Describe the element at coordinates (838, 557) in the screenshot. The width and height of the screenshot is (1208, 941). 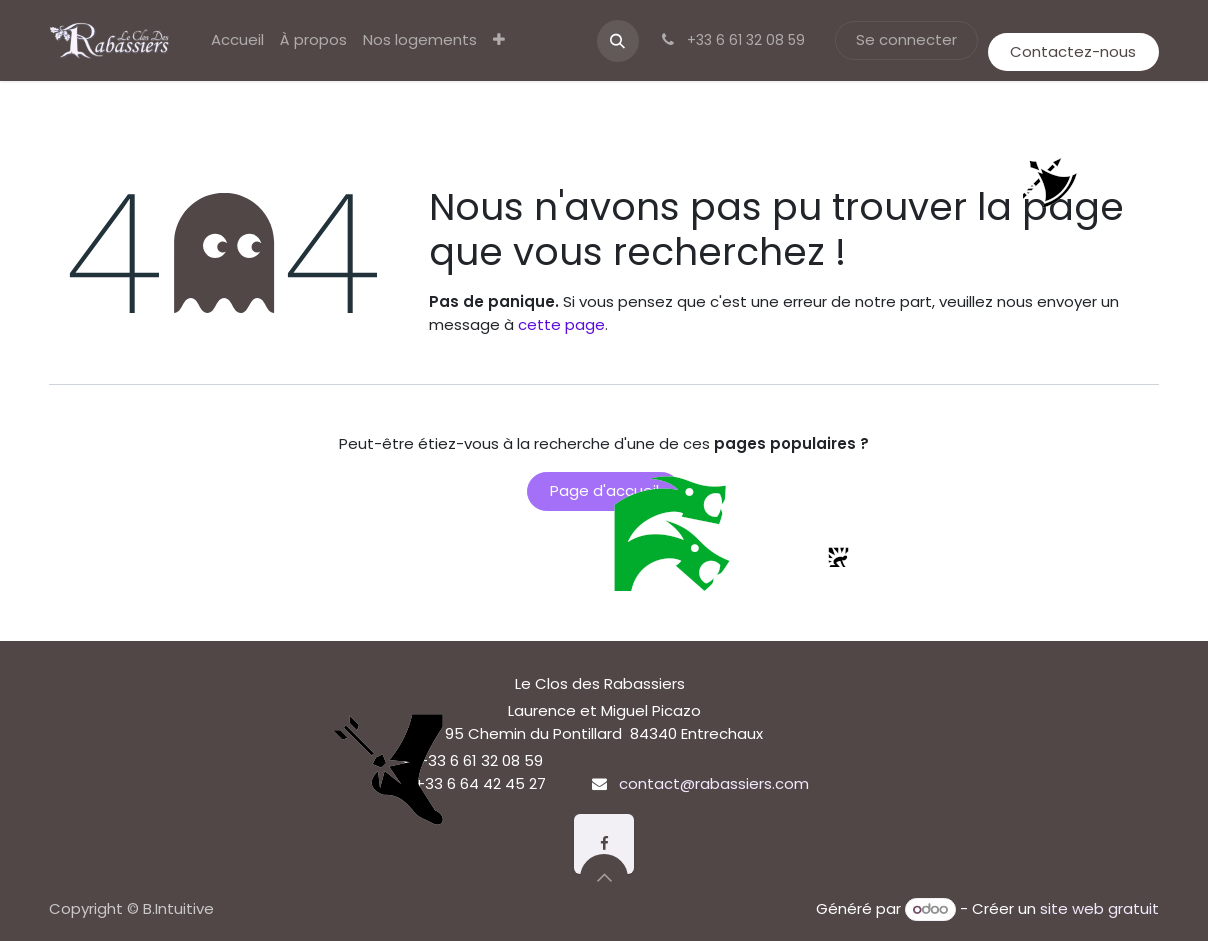
I see `indicates oppression or overwhelming force in gameplay` at that location.